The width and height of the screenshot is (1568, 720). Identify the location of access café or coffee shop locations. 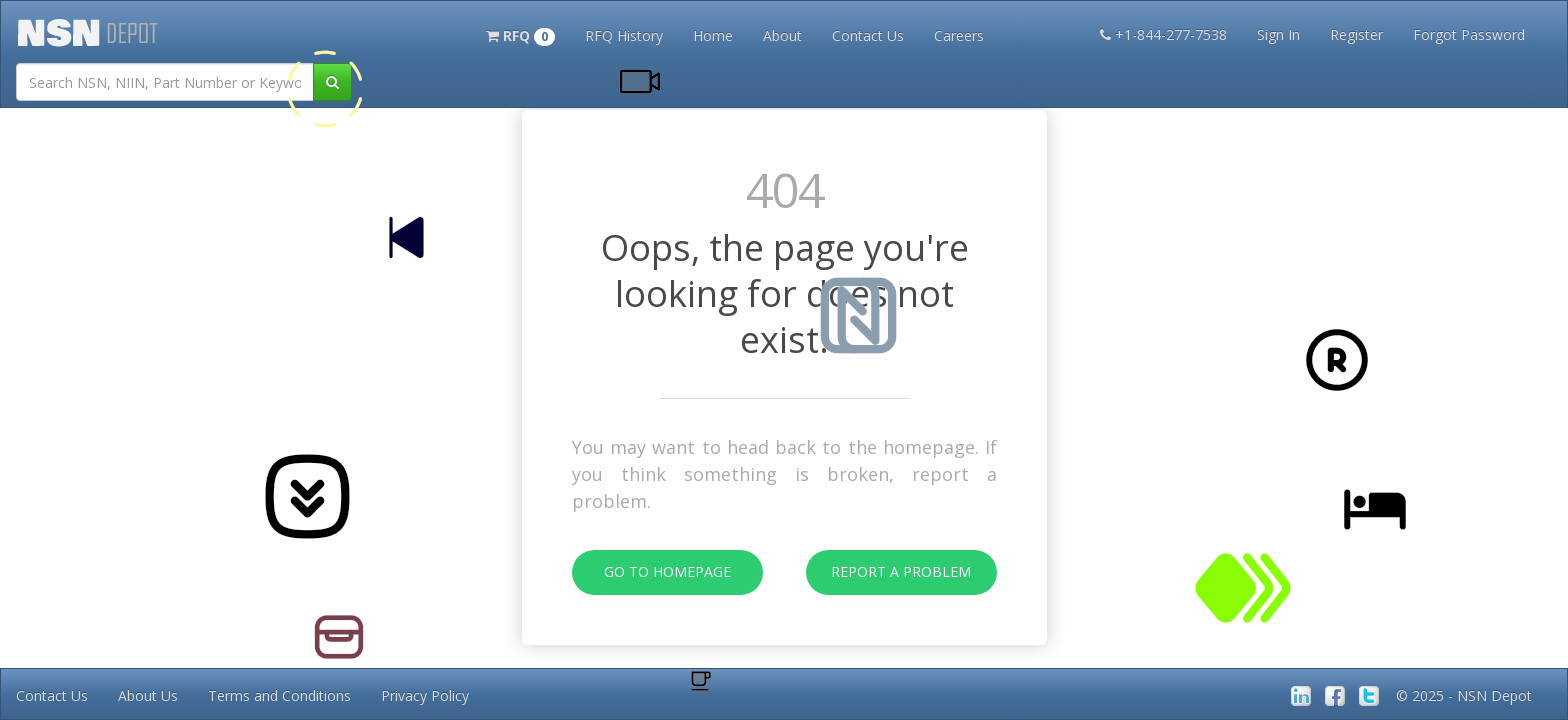
(700, 681).